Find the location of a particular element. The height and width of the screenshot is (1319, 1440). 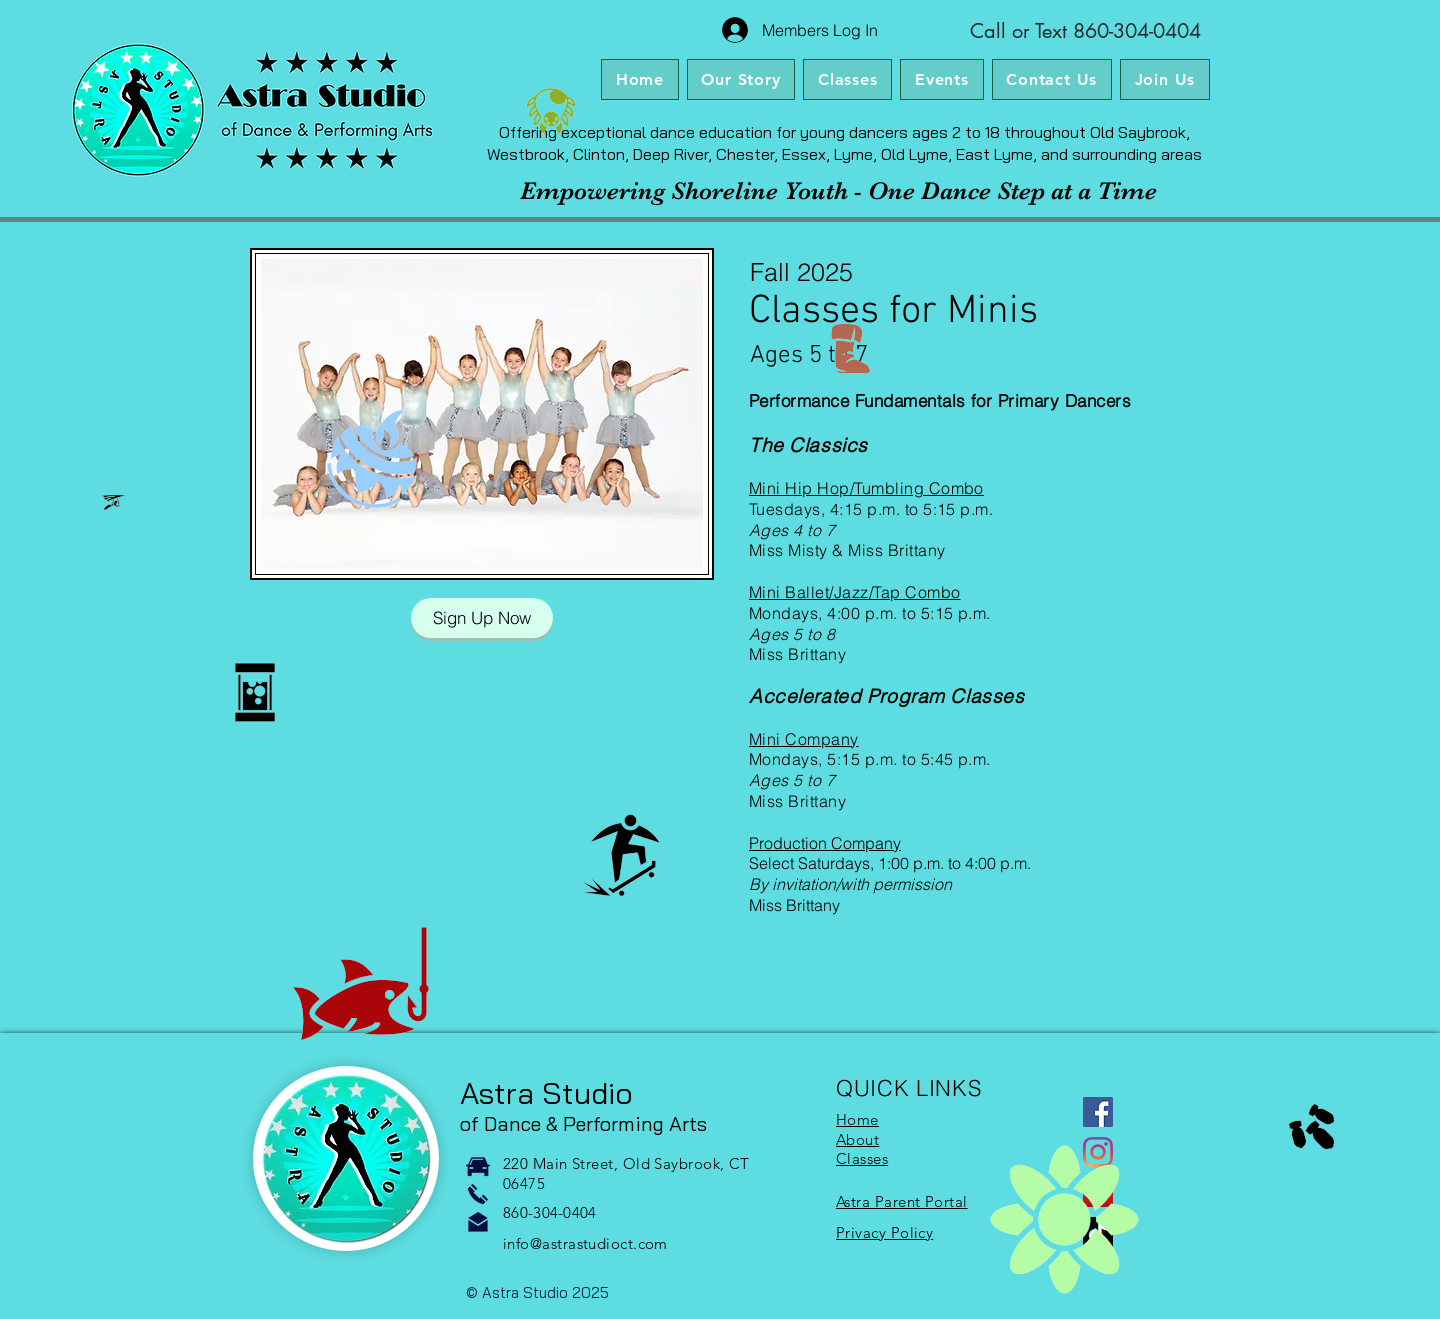

access hang gliding or aerial sports activities is located at coordinates (113, 502).